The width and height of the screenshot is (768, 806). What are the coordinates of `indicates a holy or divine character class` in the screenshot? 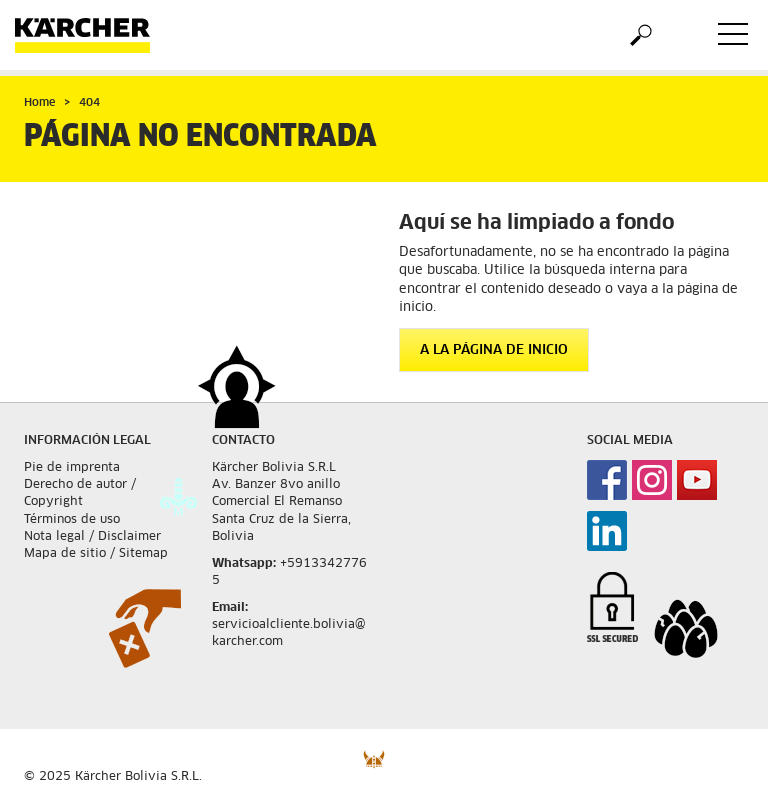 It's located at (236, 386).